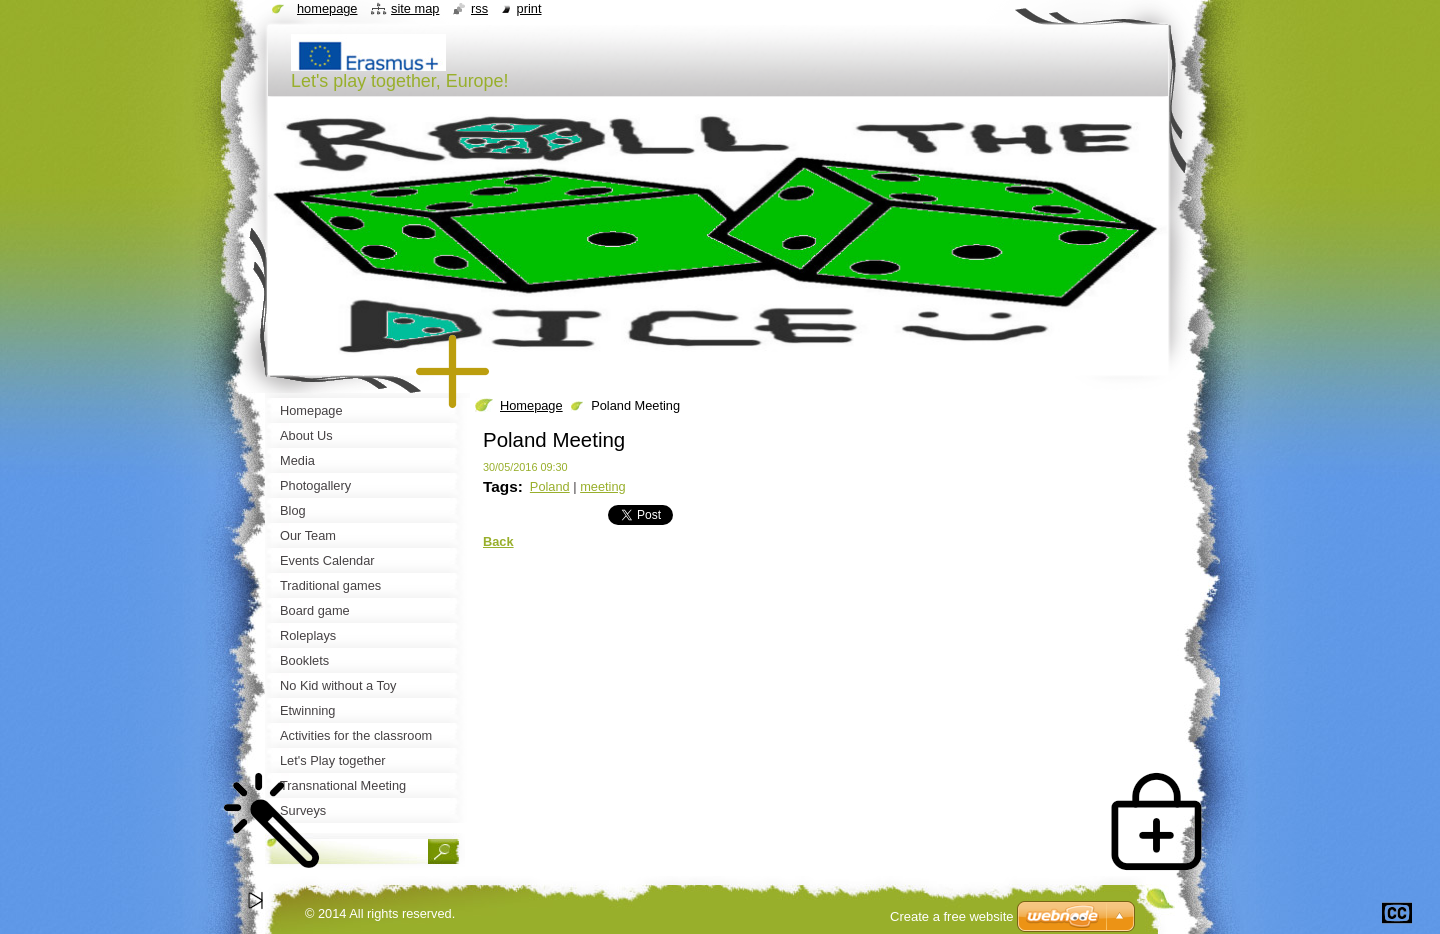  I want to click on skip to the next track, so click(255, 900).